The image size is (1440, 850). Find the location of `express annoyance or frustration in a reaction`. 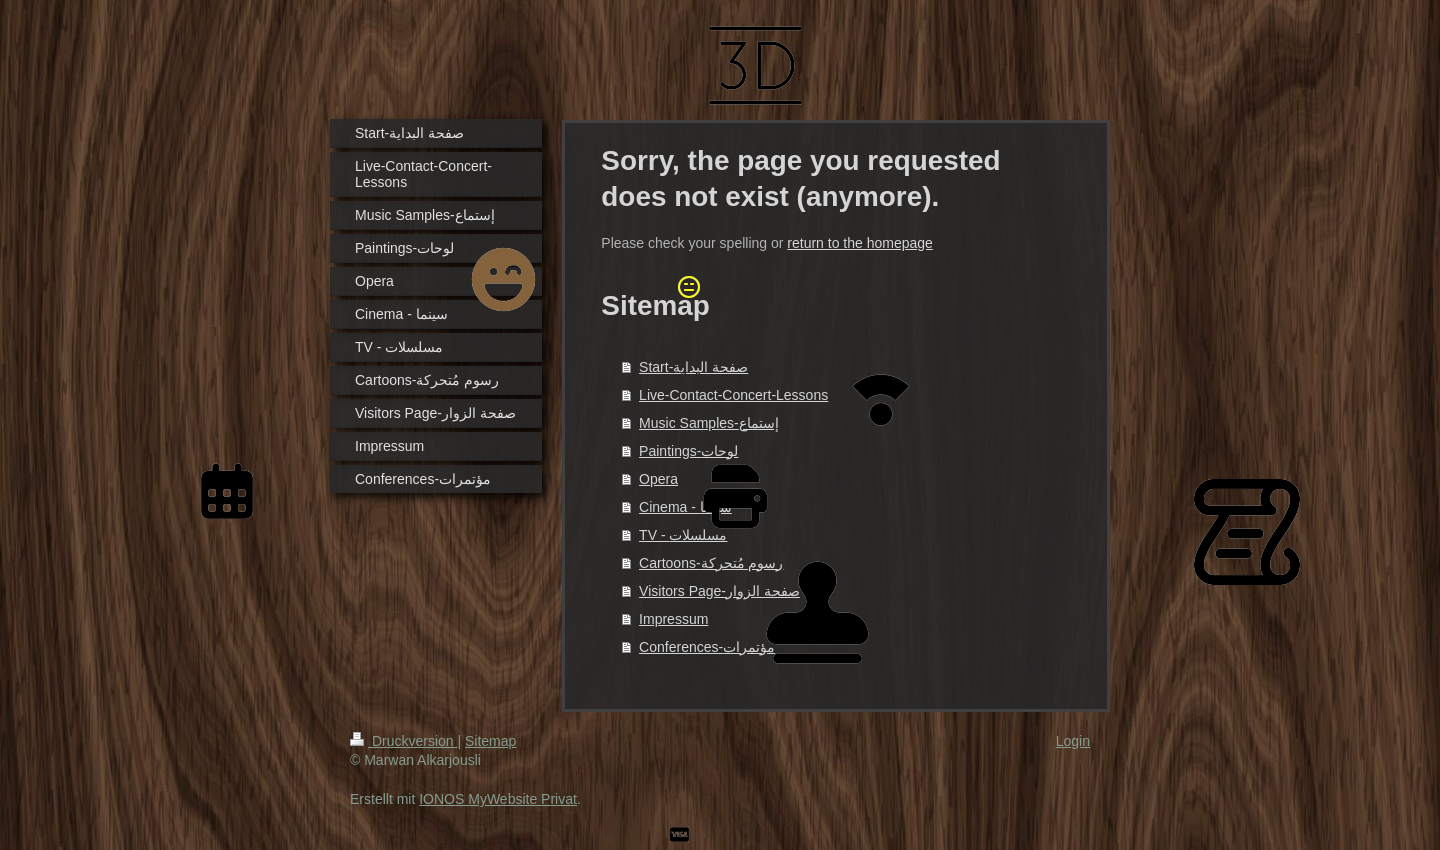

express annoyance or frustration in a reaction is located at coordinates (689, 287).